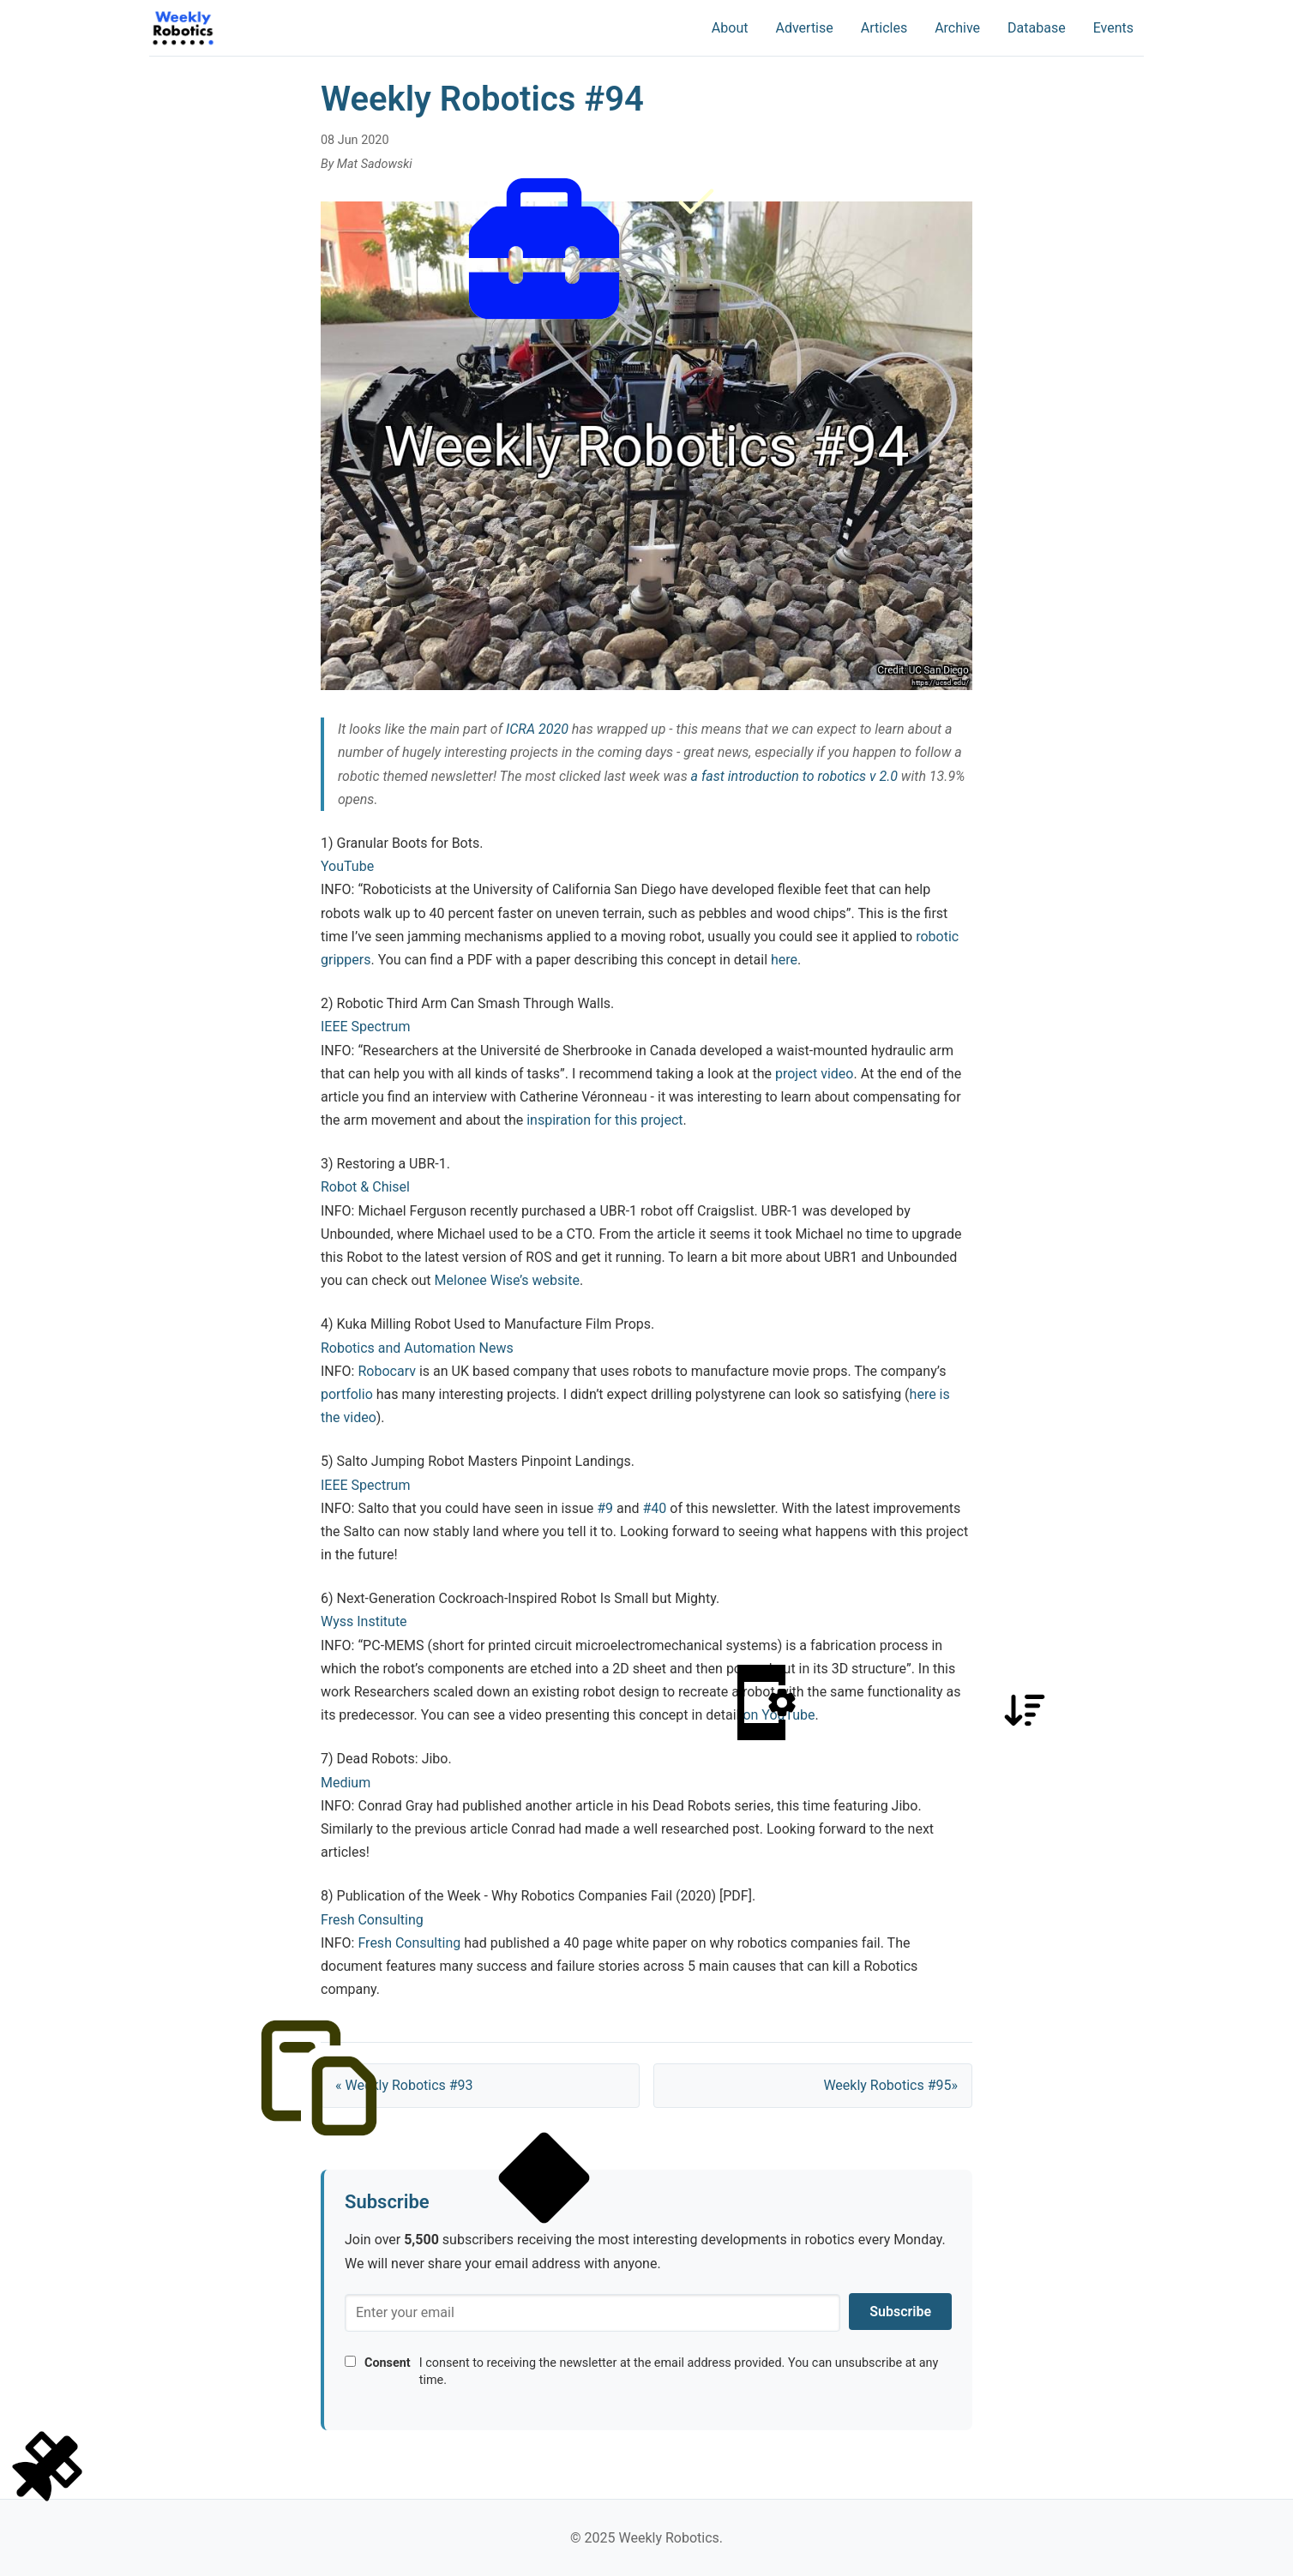  What do you see at coordinates (761, 1702) in the screenshot?
I see `access app settings` at bounding box center [761, 1702].